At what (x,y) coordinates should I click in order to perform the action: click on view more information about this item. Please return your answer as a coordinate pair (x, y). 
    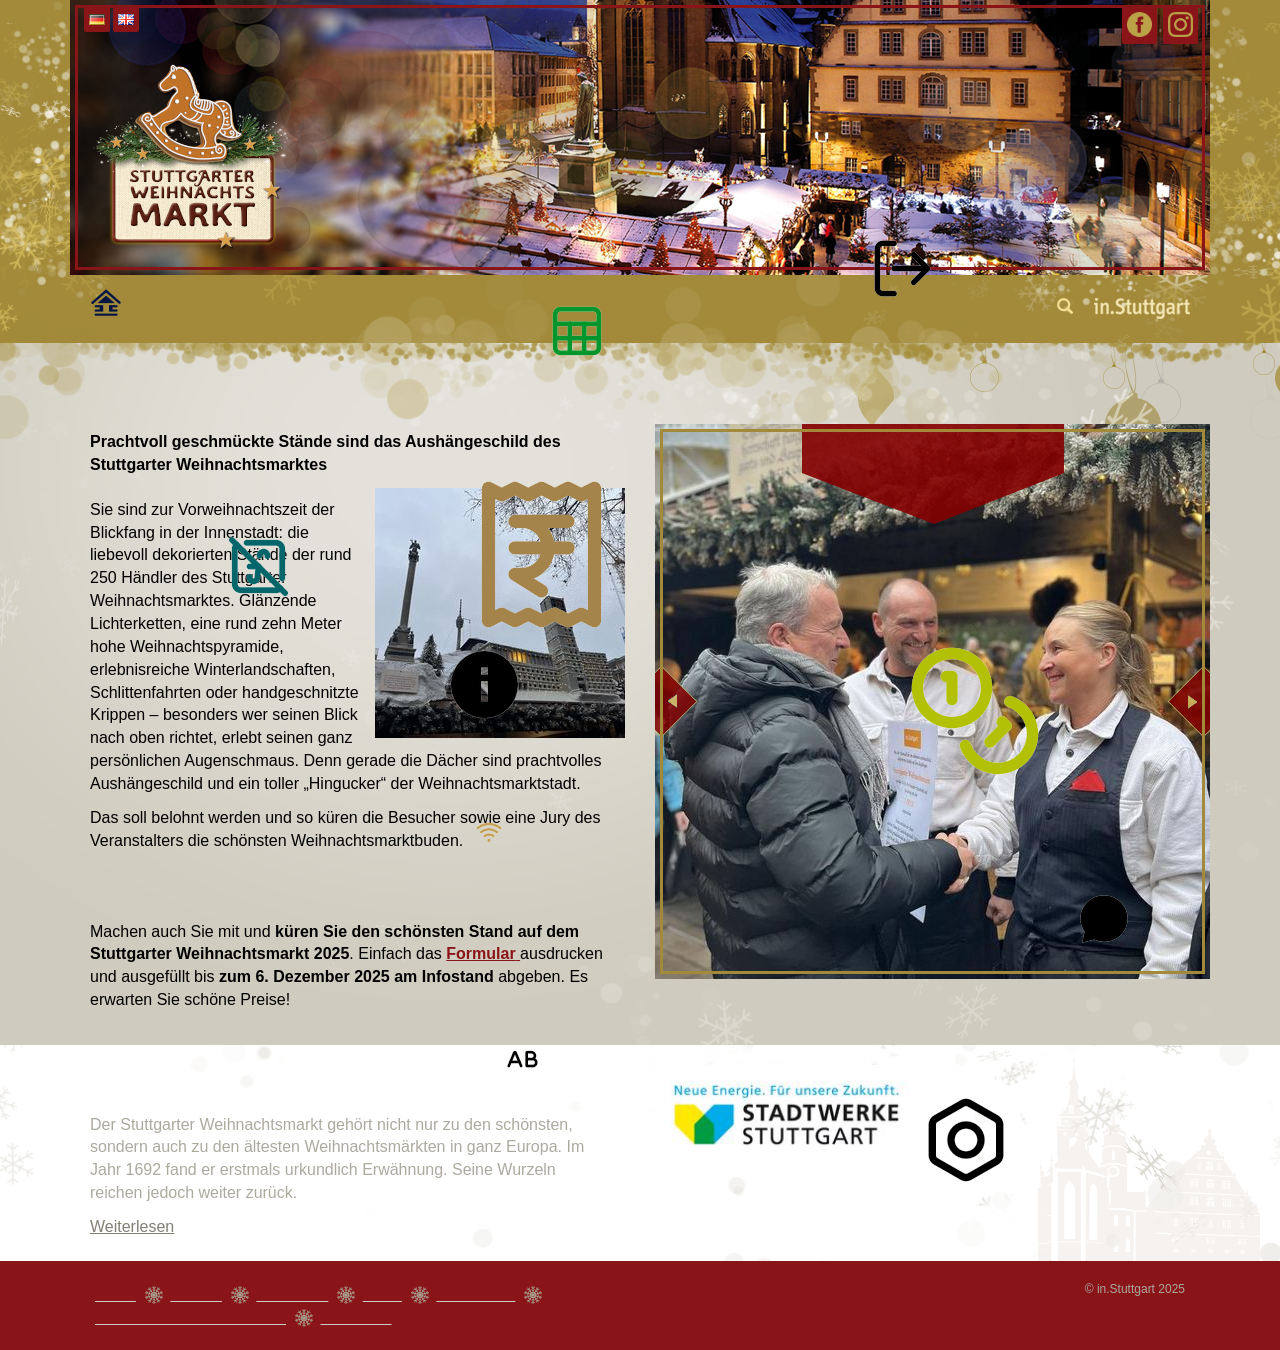
    Looking at the image, I should click on (484, 684).